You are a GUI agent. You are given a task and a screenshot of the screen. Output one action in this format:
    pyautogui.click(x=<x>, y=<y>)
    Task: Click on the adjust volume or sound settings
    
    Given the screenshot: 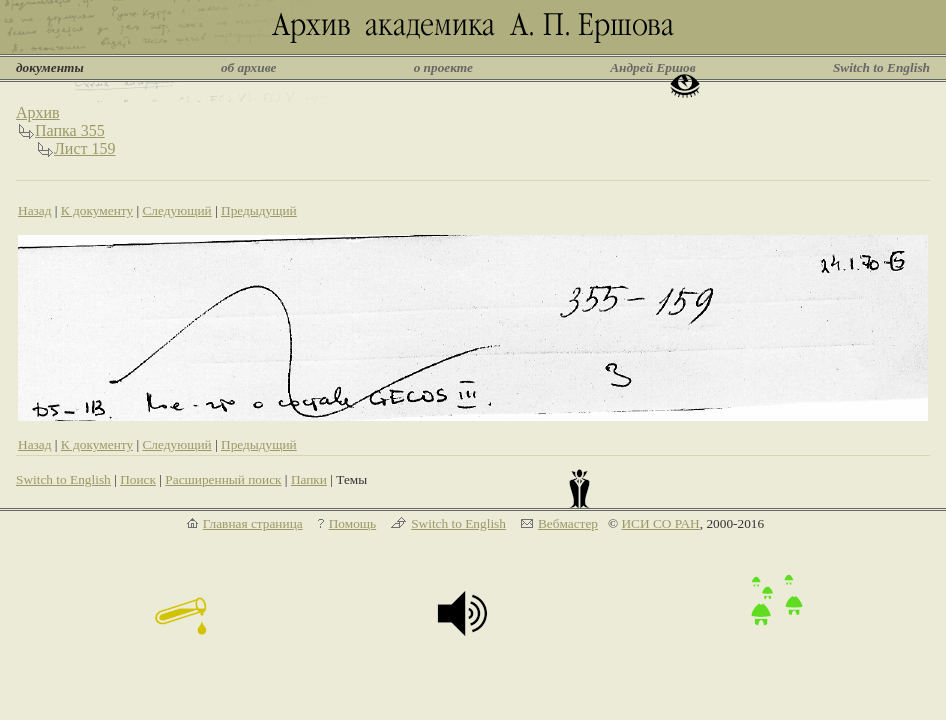 What is the action you would take?
    pyautogui.click(x=462, y=613)
    